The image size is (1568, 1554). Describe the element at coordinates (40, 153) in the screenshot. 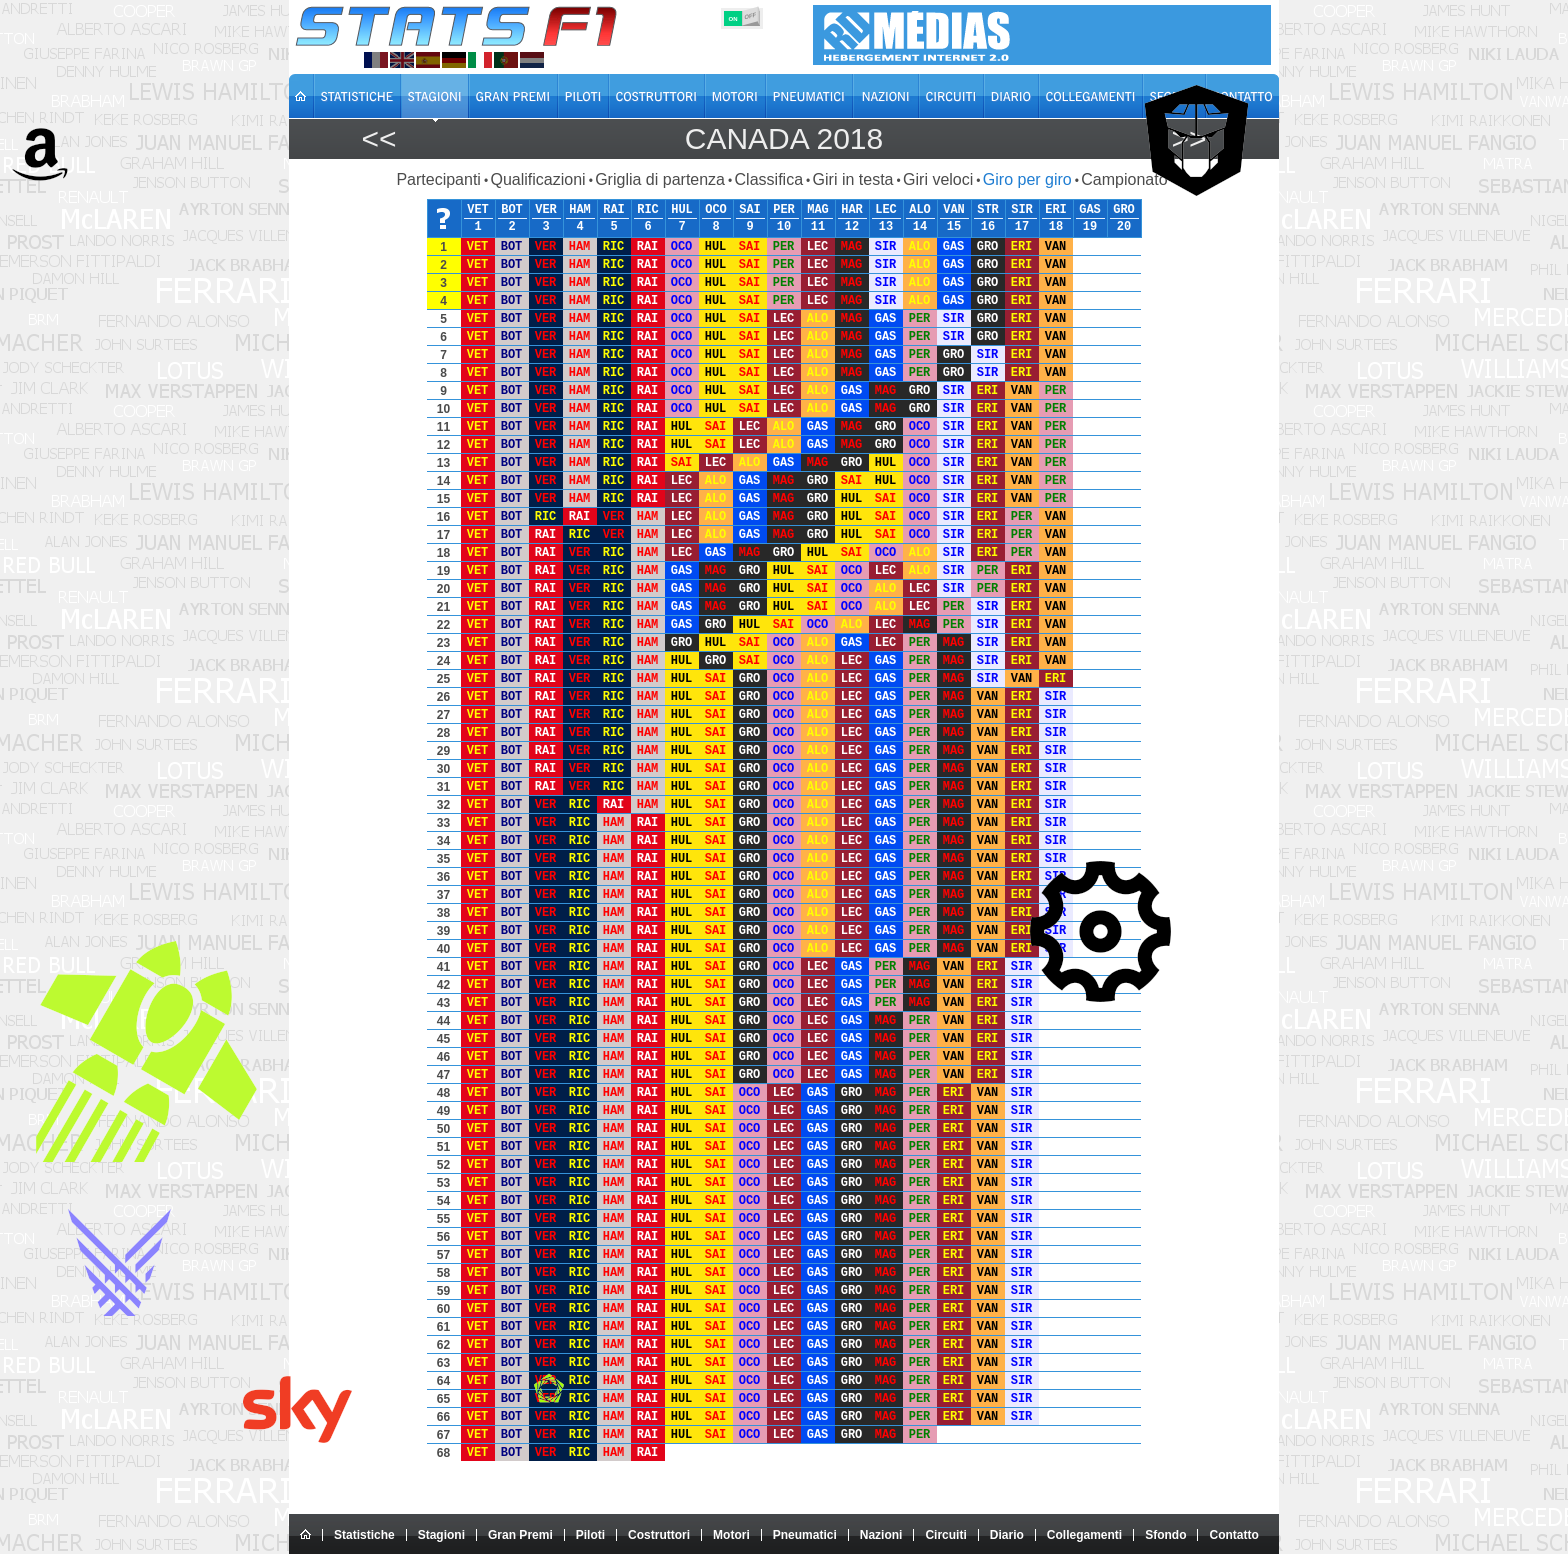

I see `open the Amazon app` at that location.